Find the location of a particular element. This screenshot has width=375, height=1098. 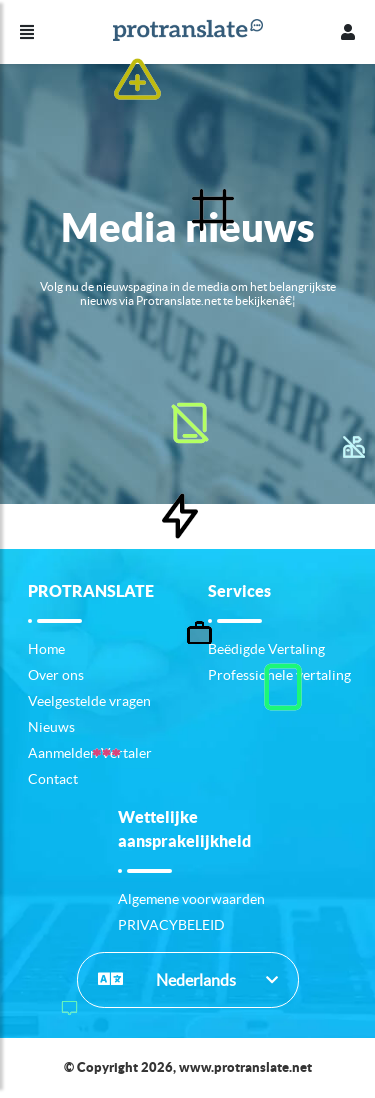

represents a vertical card or panel layout is located at coordinates (283, 687).